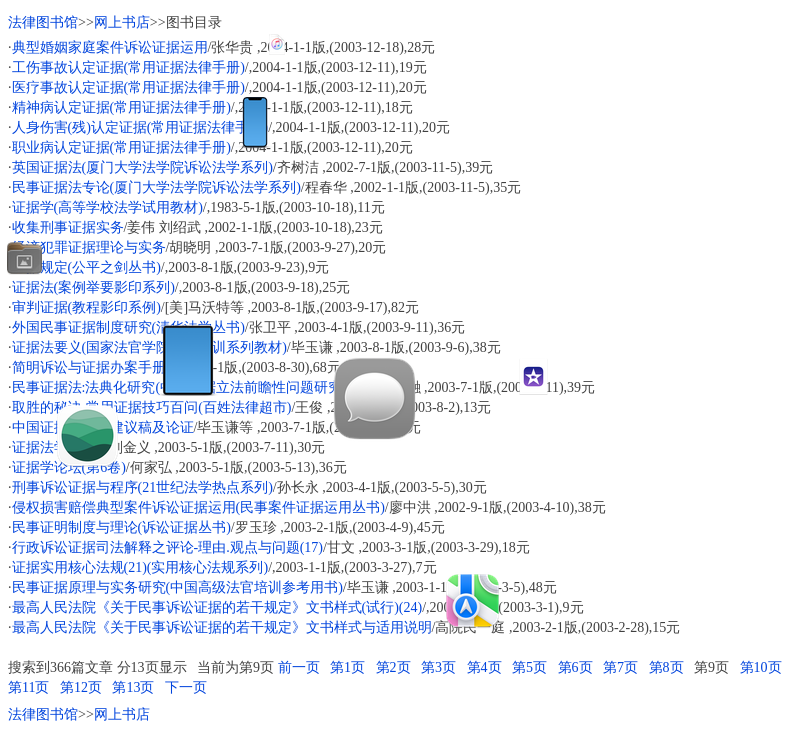  Describe the element at coordinates (87, 435) in the screenshot. I see `open Flow app for focus or productivity sessions` at that location.